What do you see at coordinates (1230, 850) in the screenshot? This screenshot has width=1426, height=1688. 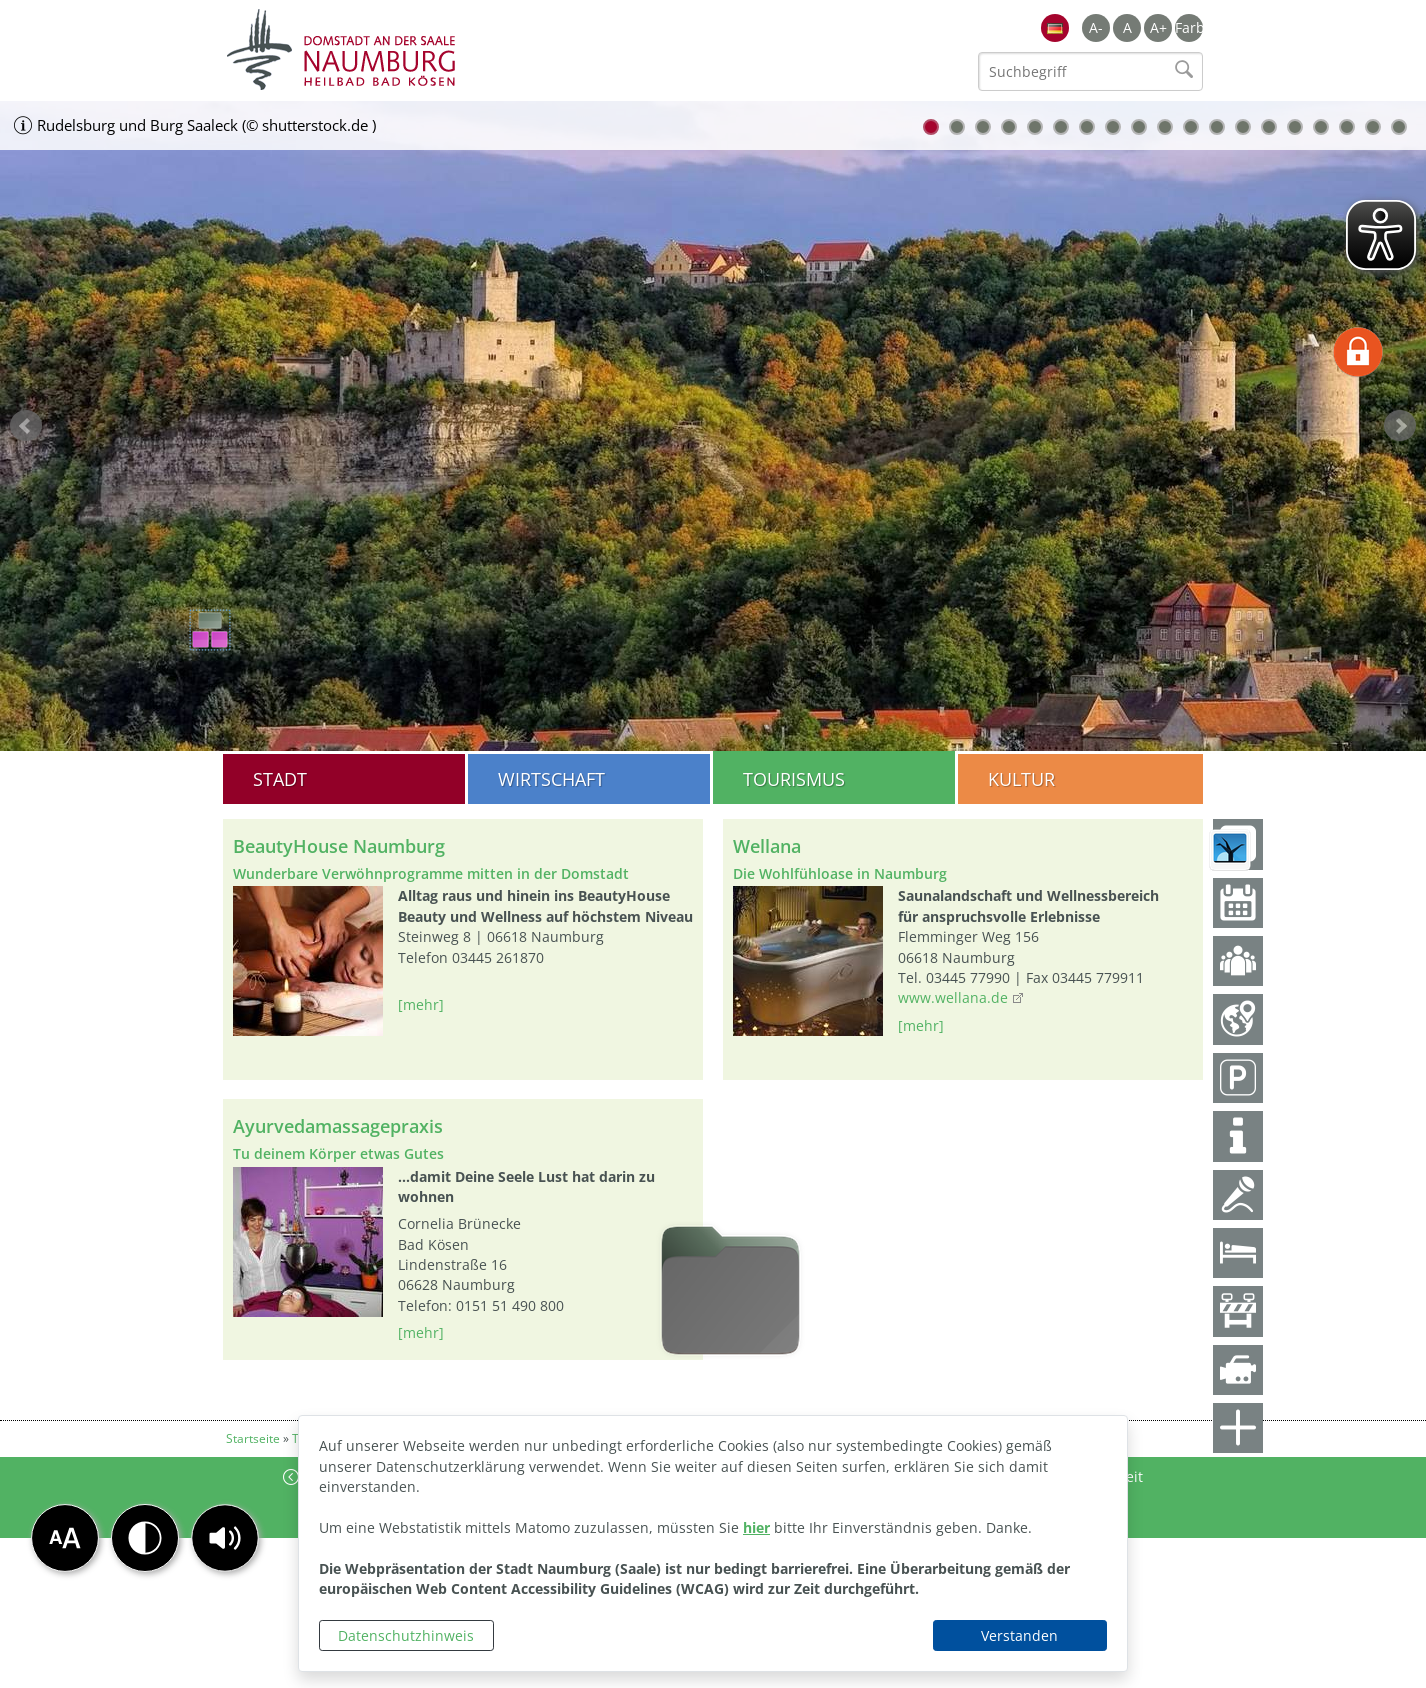 I see `open shotwell photo manager` at bounding box center [1230, 850].